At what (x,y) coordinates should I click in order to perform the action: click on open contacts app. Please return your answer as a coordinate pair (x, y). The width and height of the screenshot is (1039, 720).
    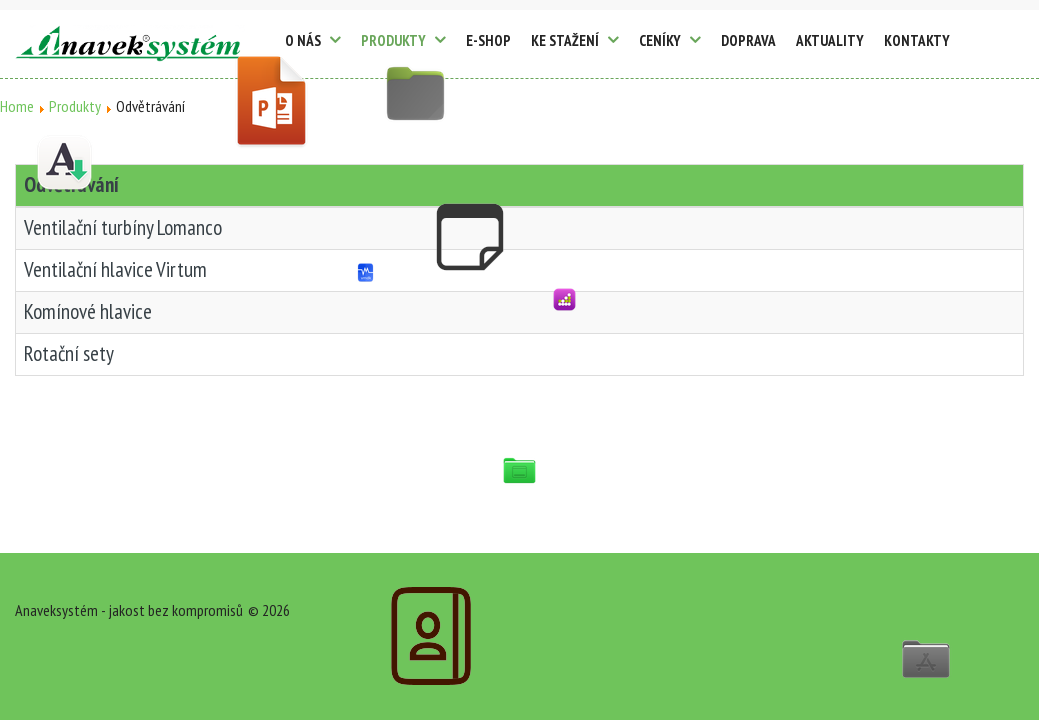
    Looking at the image, I should click on (428, 636).